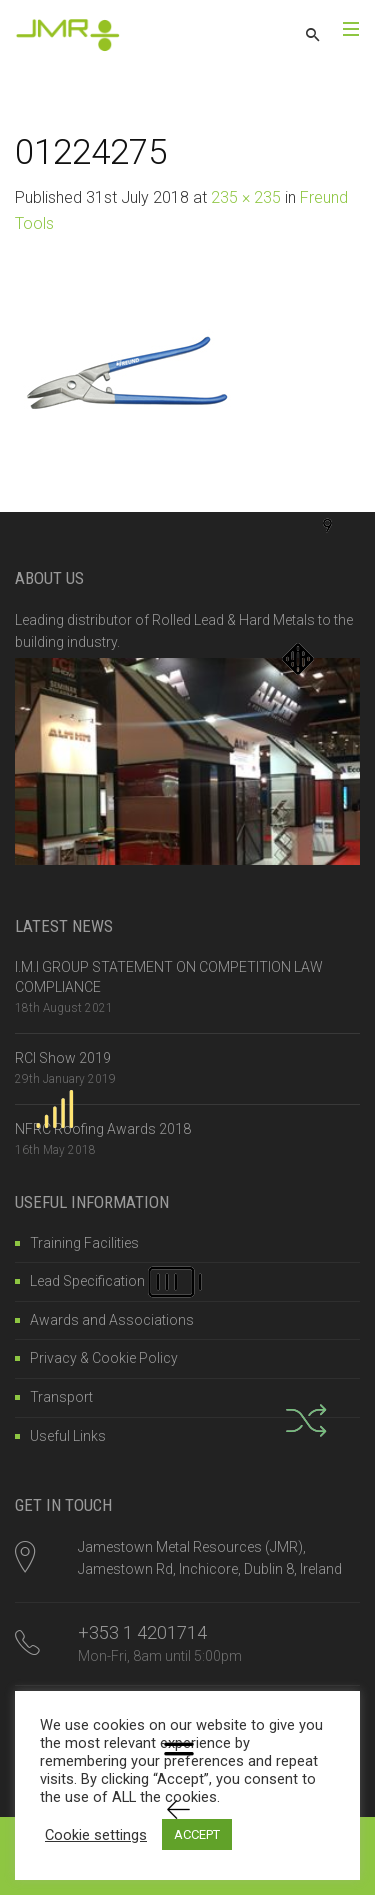  What do you see at coordinates (178, 1809) in the screenshot?
I see `go back to the previous screen` at bounding box center [178, 1809].